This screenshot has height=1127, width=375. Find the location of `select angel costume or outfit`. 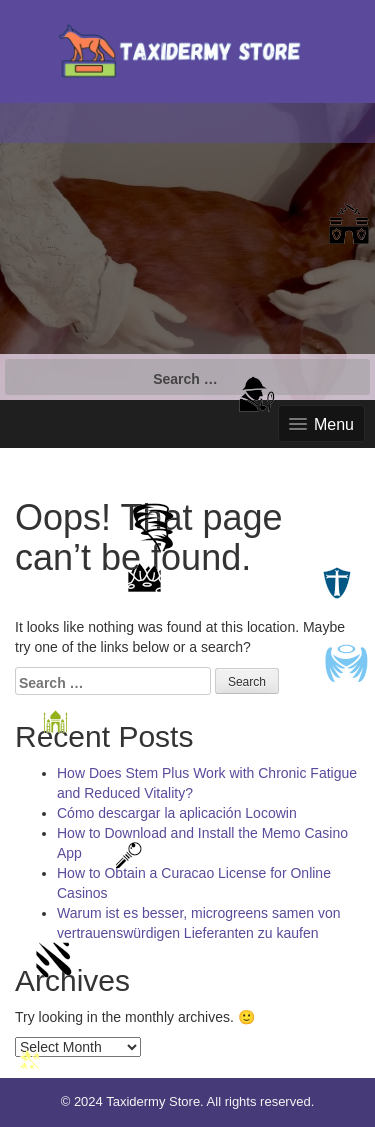

select angel costume or outfit is located at coordinates (346, 665).